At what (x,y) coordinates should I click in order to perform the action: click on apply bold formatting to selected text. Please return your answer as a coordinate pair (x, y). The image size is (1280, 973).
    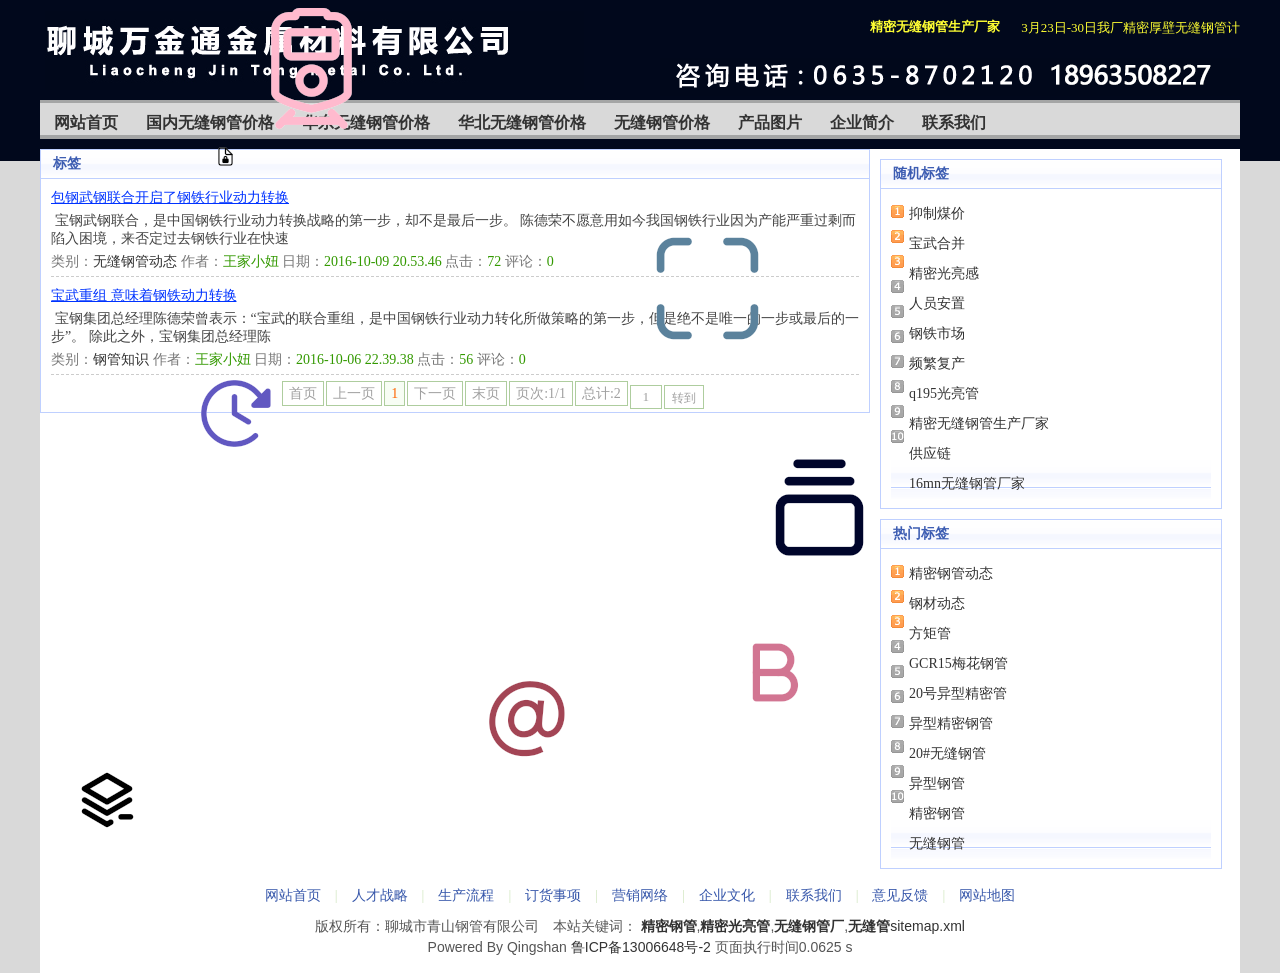
    Looking at the image, I should click on (774, 672).